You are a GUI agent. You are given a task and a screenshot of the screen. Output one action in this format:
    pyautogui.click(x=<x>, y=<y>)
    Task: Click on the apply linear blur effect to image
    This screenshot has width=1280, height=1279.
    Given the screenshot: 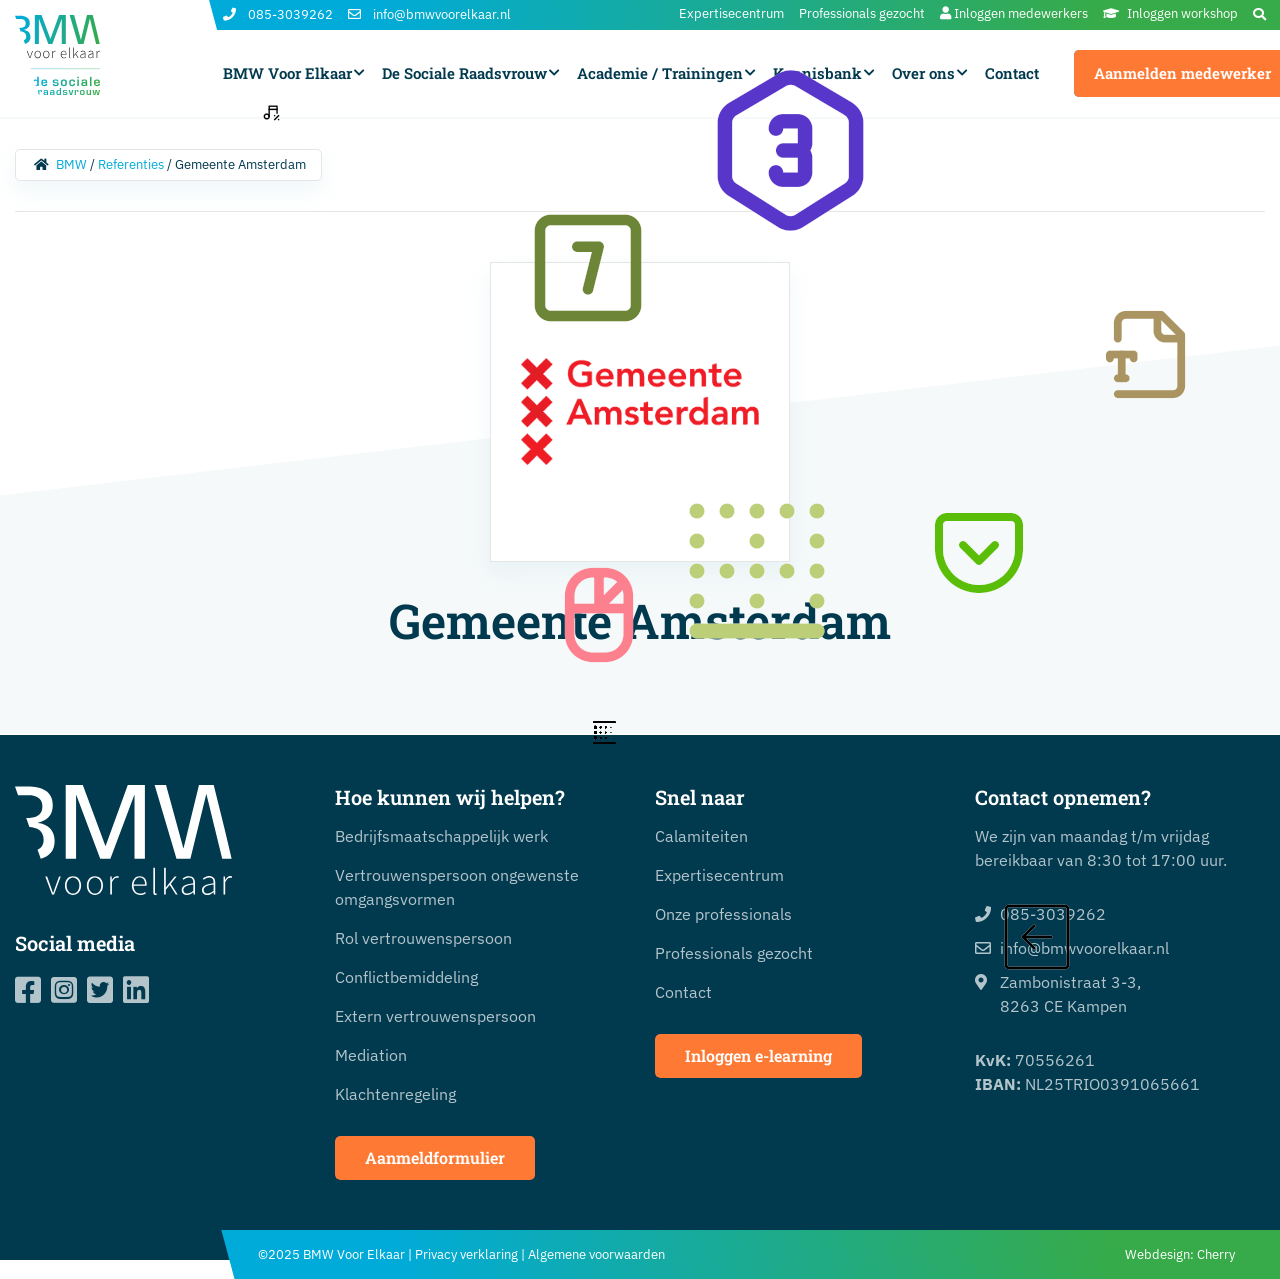 What is the action you would take?
    pyautogui.click(x=604, y=732)
    